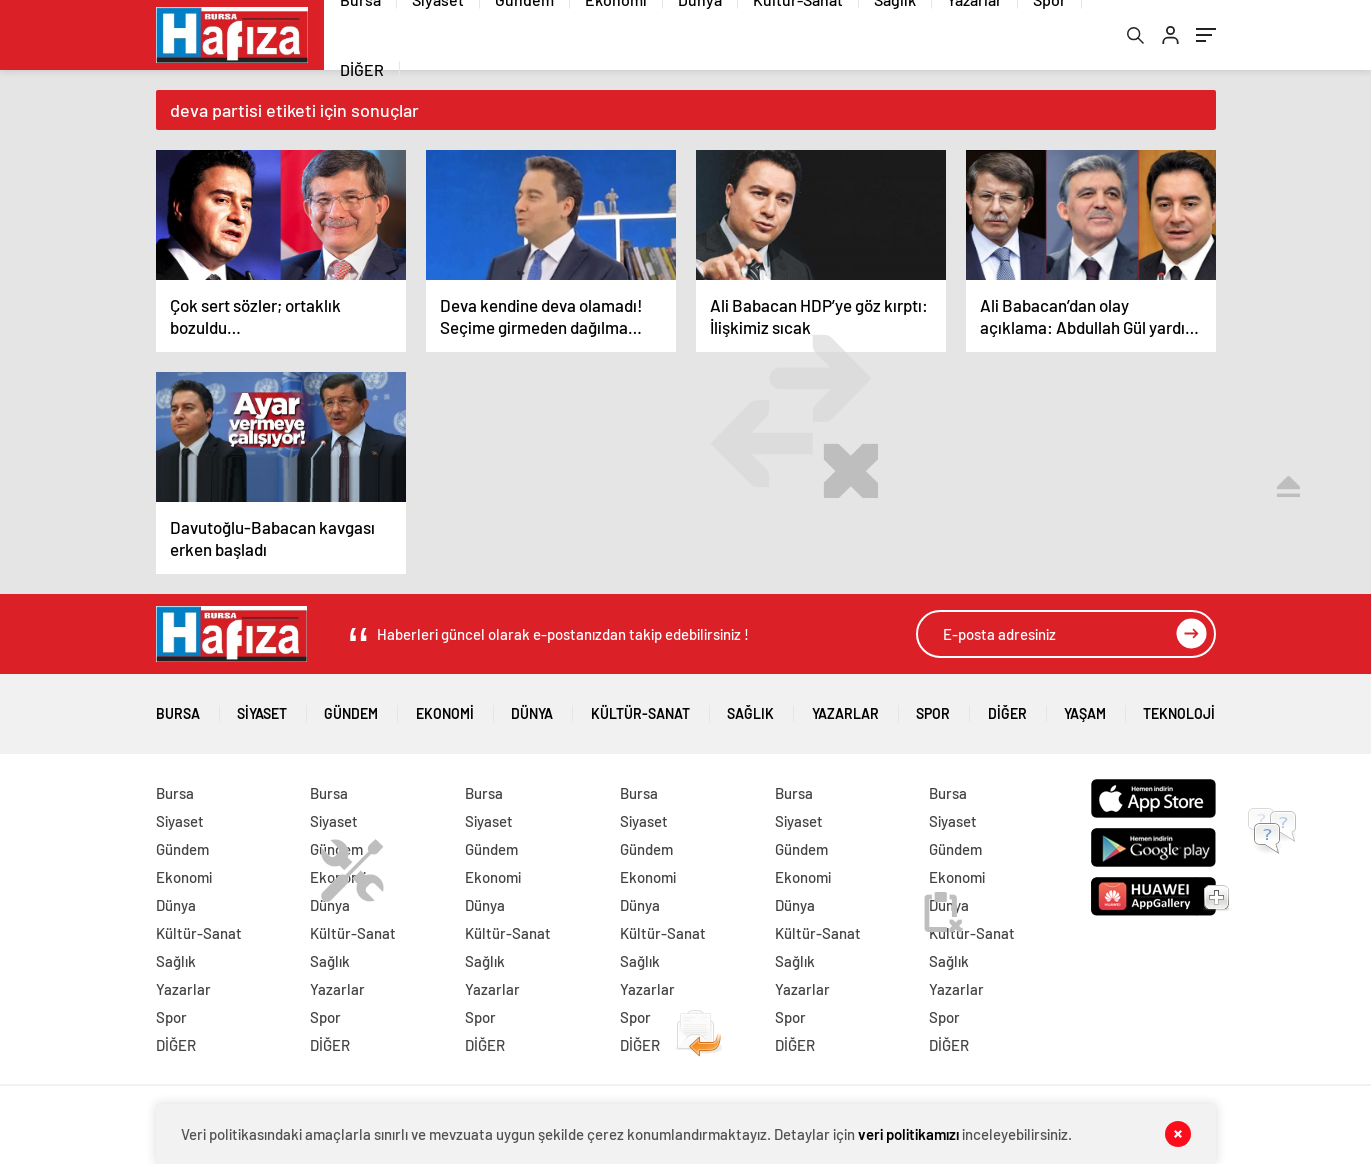 The width and height of the screenshot is (1371, 1164). What do you see at coordinates (1216, 896) in the screenshot?
I see `zoom in to enlarge content` at bounding box center [1216, 896].